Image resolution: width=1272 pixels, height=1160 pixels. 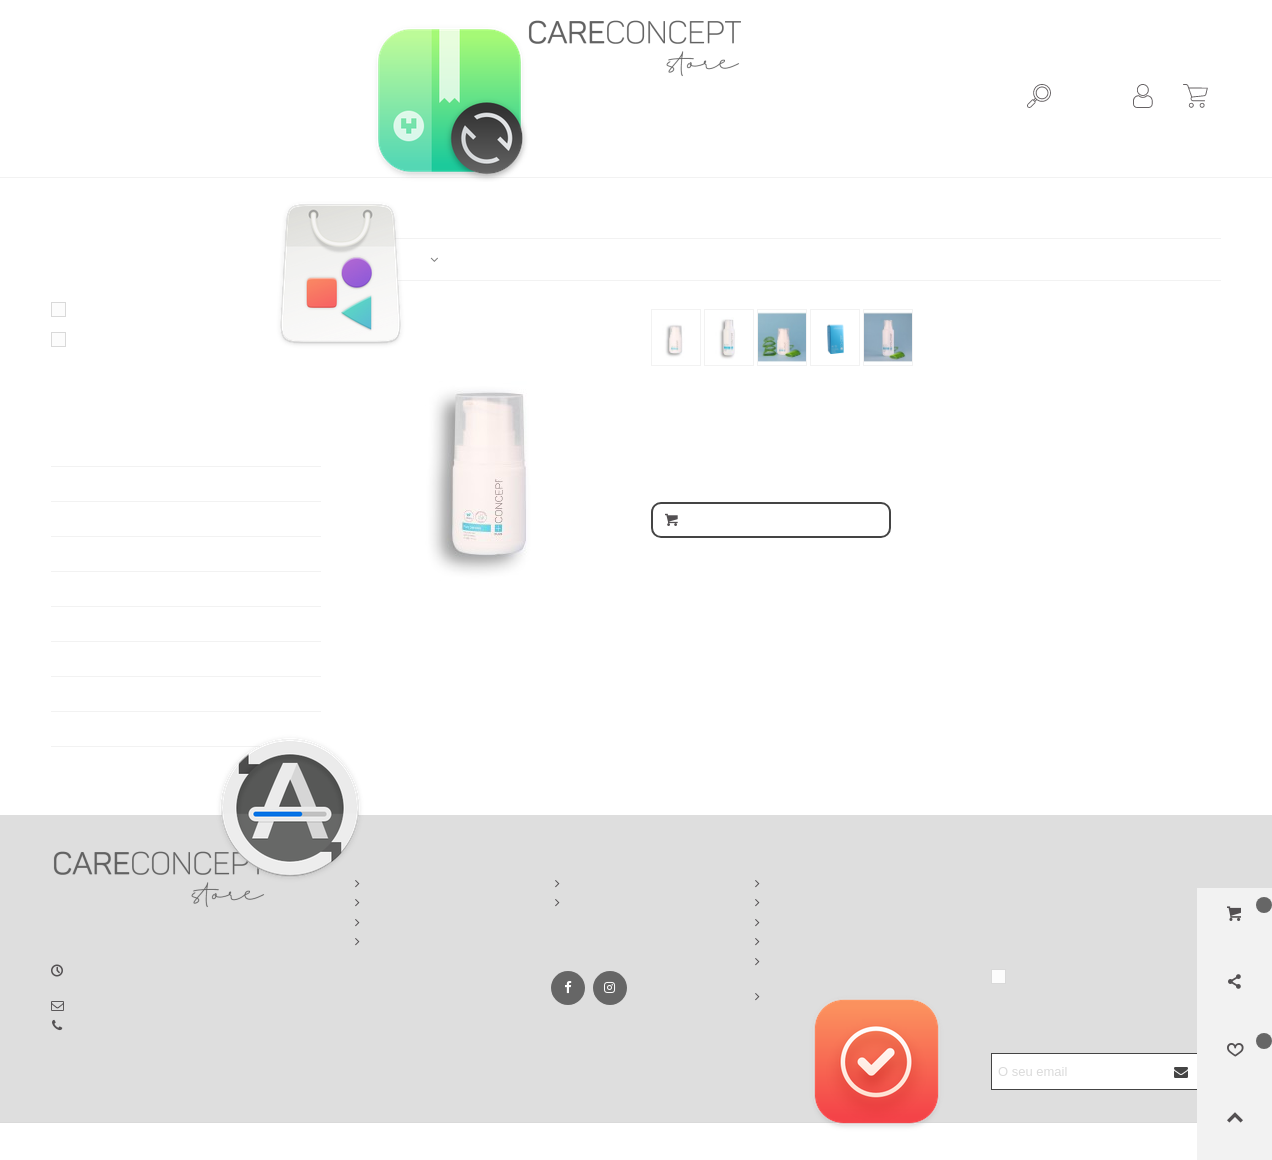 I want to click on open the software center to browse and install apps, so click(x=340, y=273).